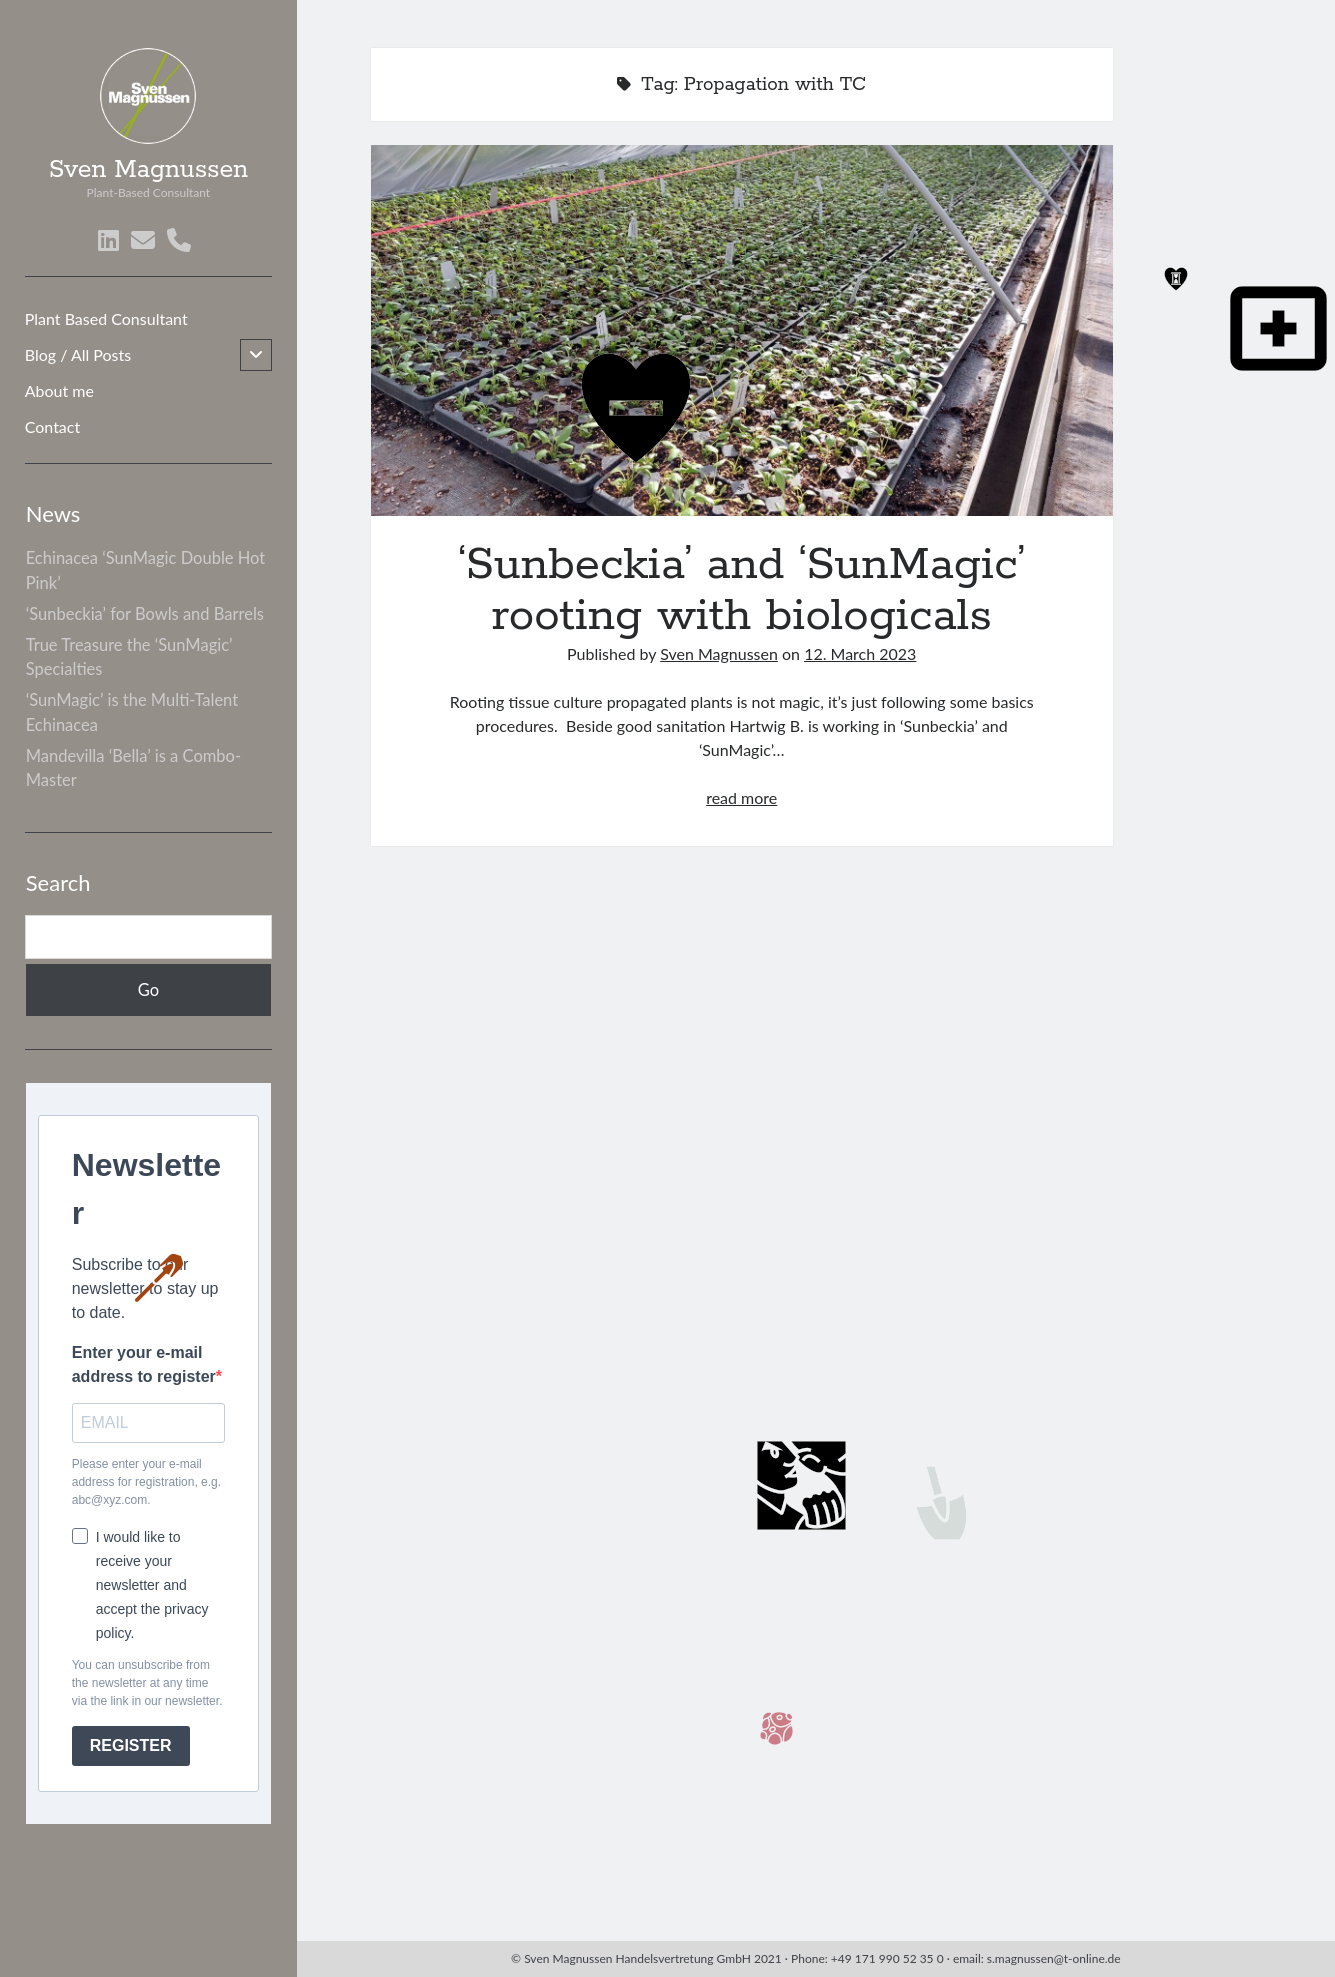 Image resolution: width=1335 pixels, height=1977 pixels. What do you see at coordinates (939, 1503) in the screenshot?
I see `select spade suit in a card game` at bounding box center [939, 1503].